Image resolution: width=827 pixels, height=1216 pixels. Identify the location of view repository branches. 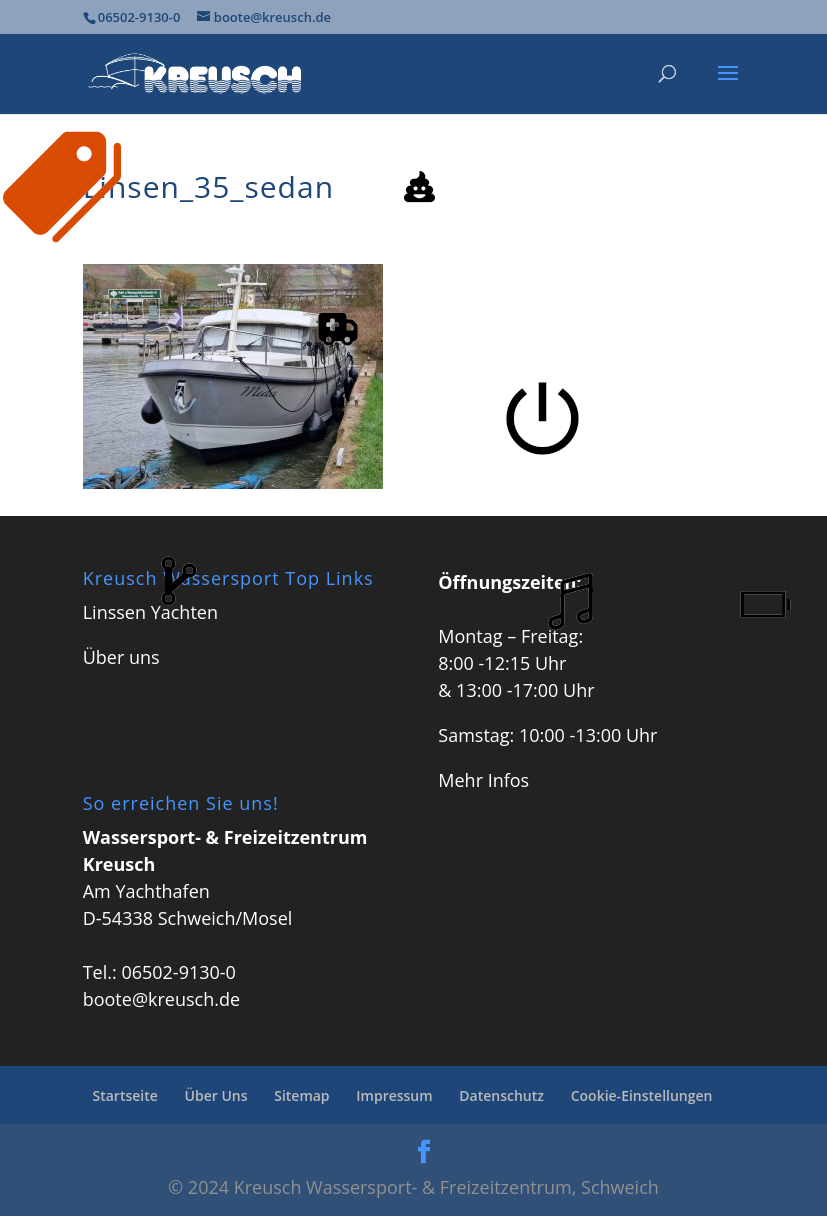
(179, 581).